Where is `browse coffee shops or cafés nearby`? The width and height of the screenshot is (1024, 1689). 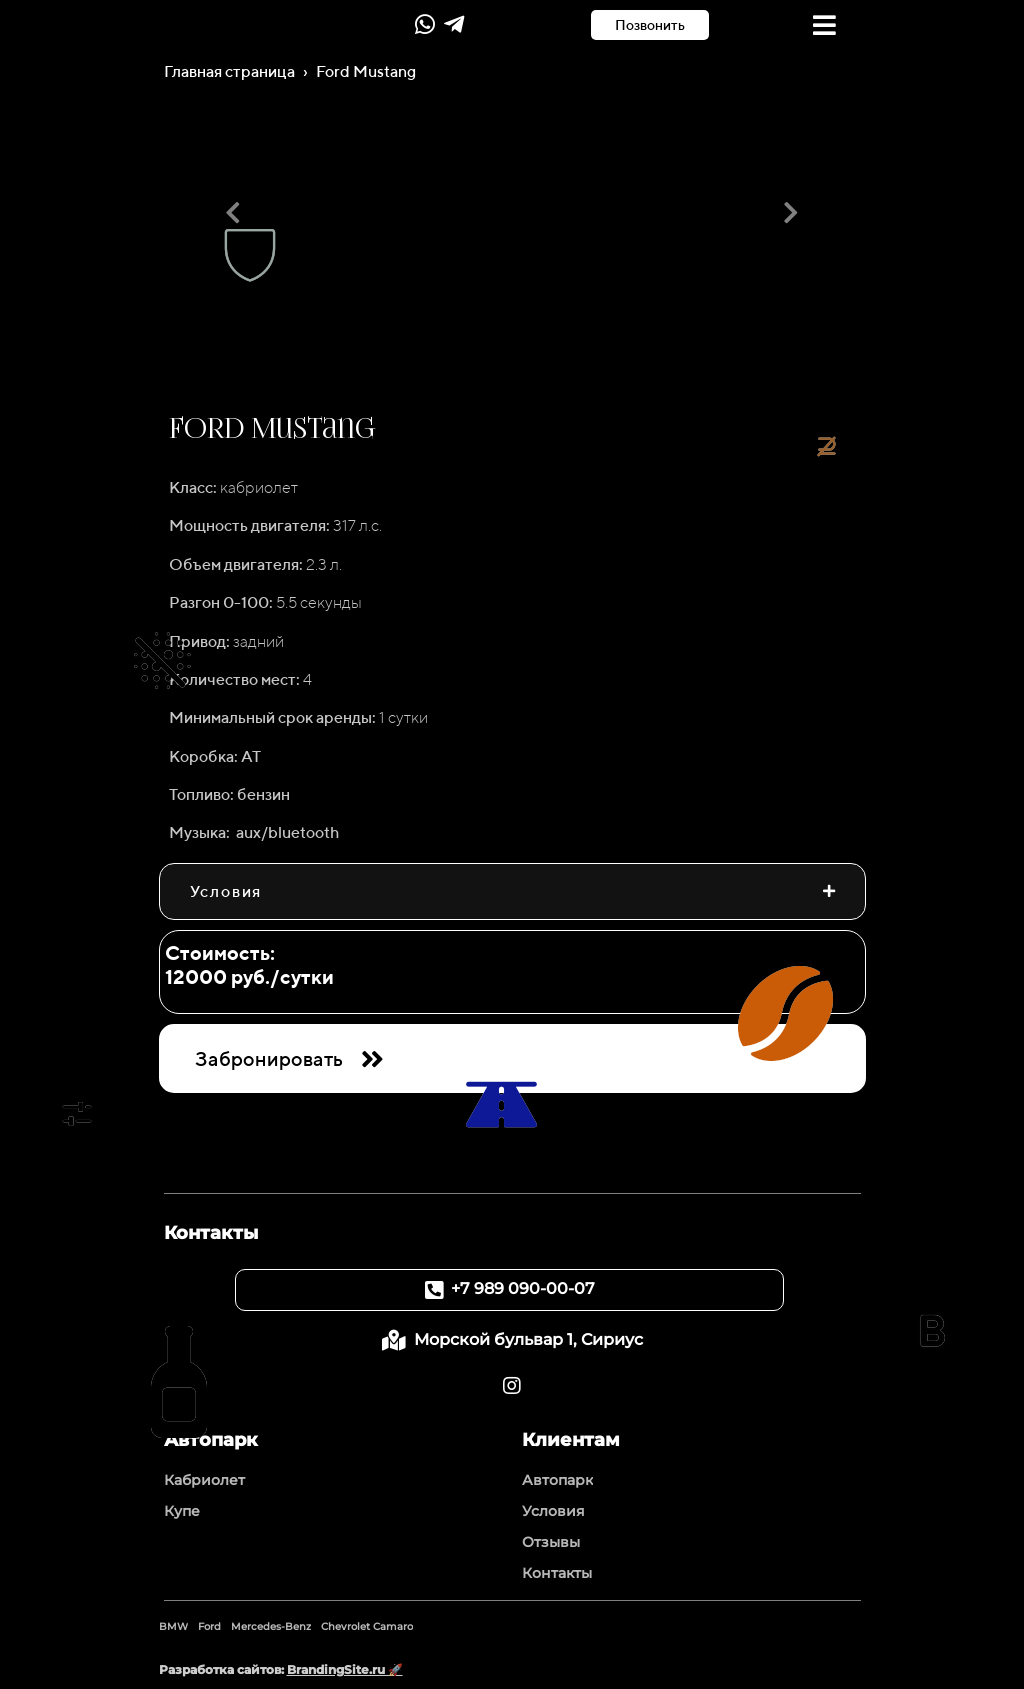 browse coffee shops or cafés nearby is located at coordinates (785, 1013).